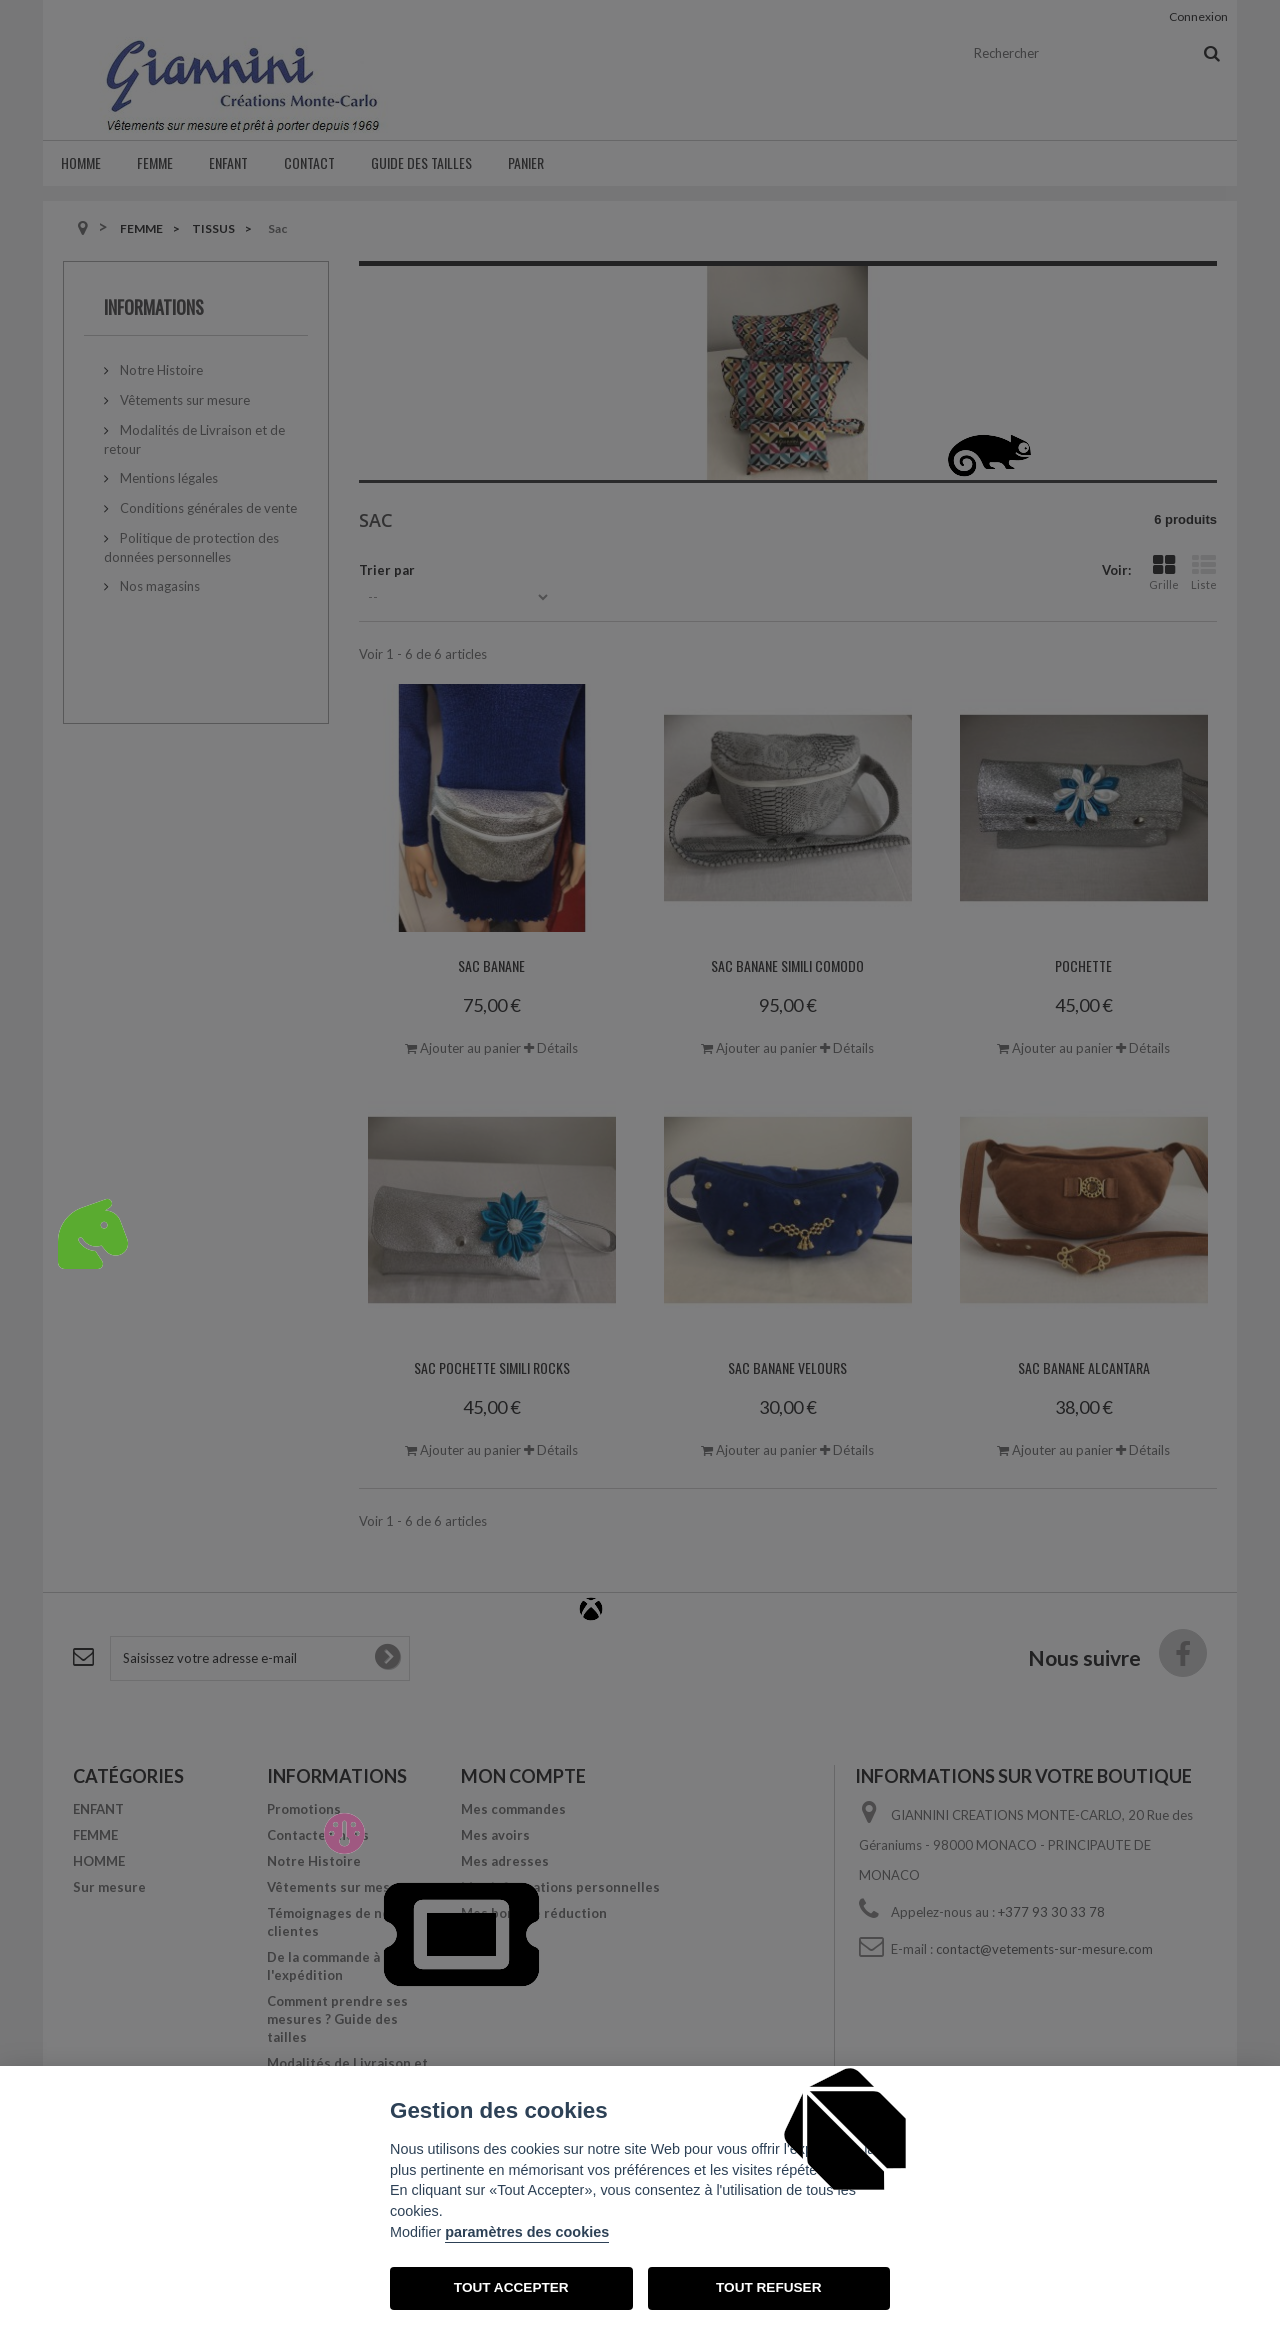 This screenshot has width=1280, height=2342. Describe the element at coordinates (845, 2129) in the screenshot. I see `dart programming language logo` at that location.